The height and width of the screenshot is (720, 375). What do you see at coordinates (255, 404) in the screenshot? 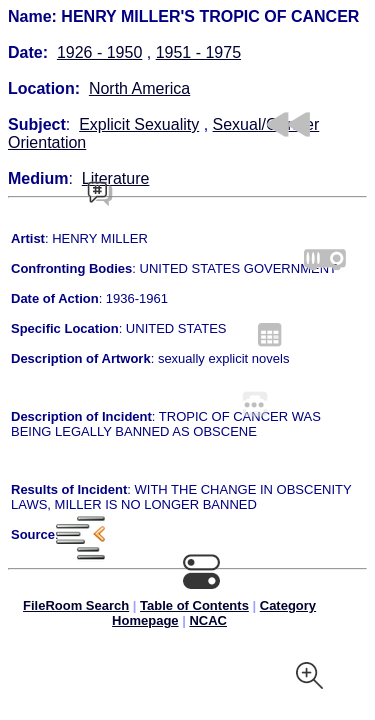
I see `indicates wired network connection in progress` at bounding box center [255, 404].